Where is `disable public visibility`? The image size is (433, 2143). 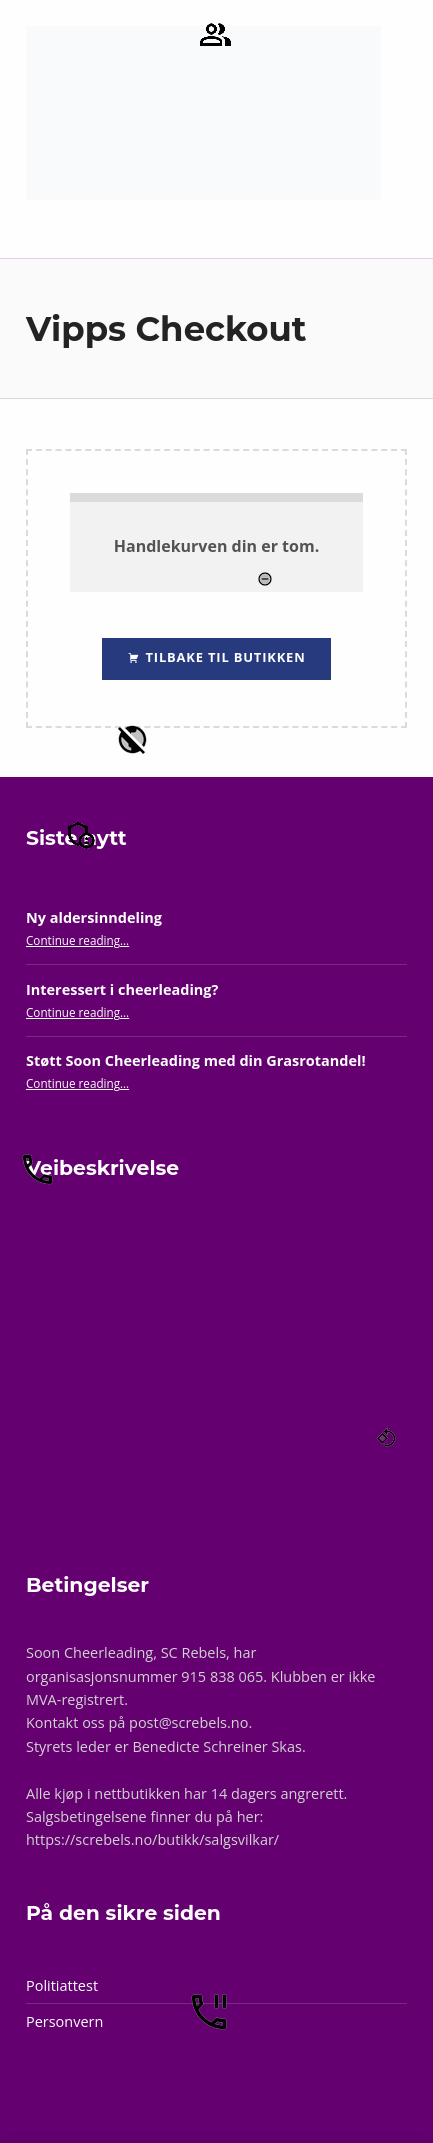 disable public visibility is located at coordinates (132, 739).